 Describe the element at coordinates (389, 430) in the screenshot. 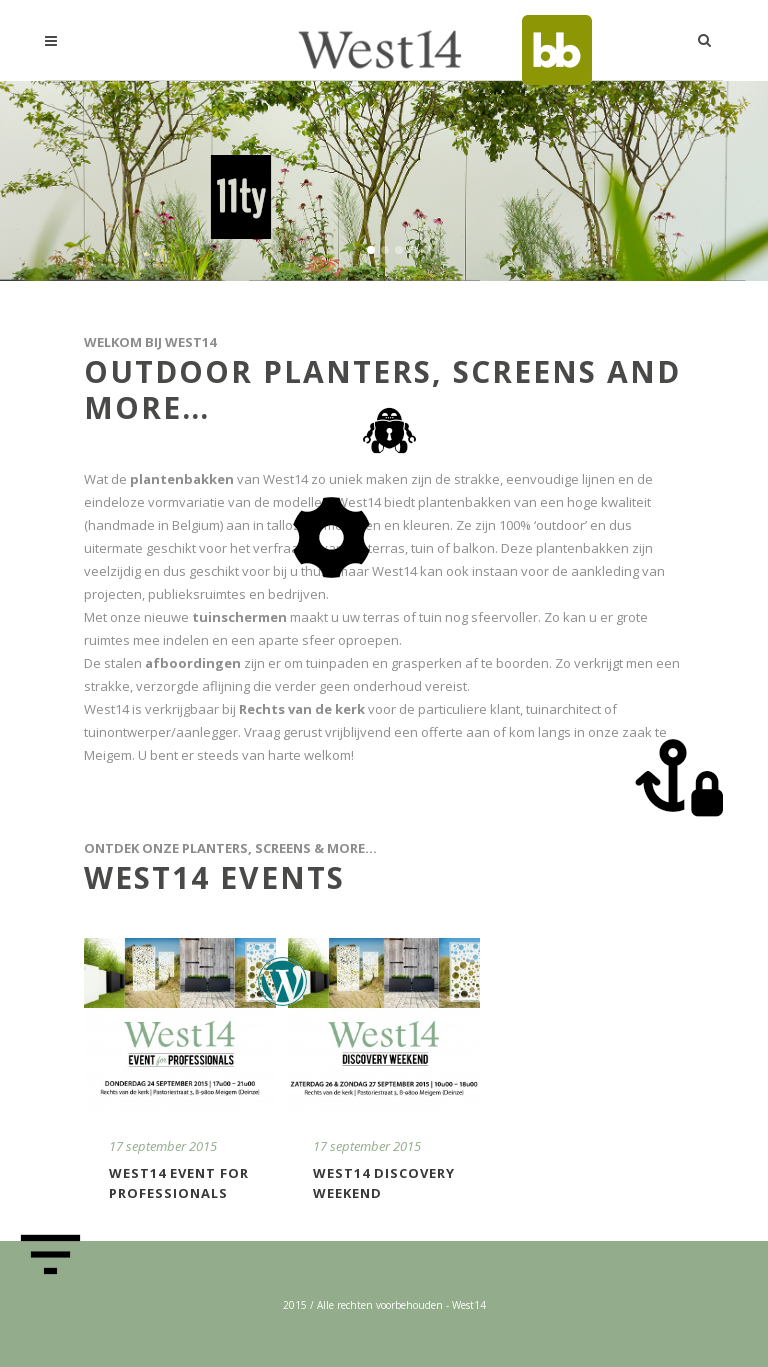

I see `open cryptomator encryption app` at that location.